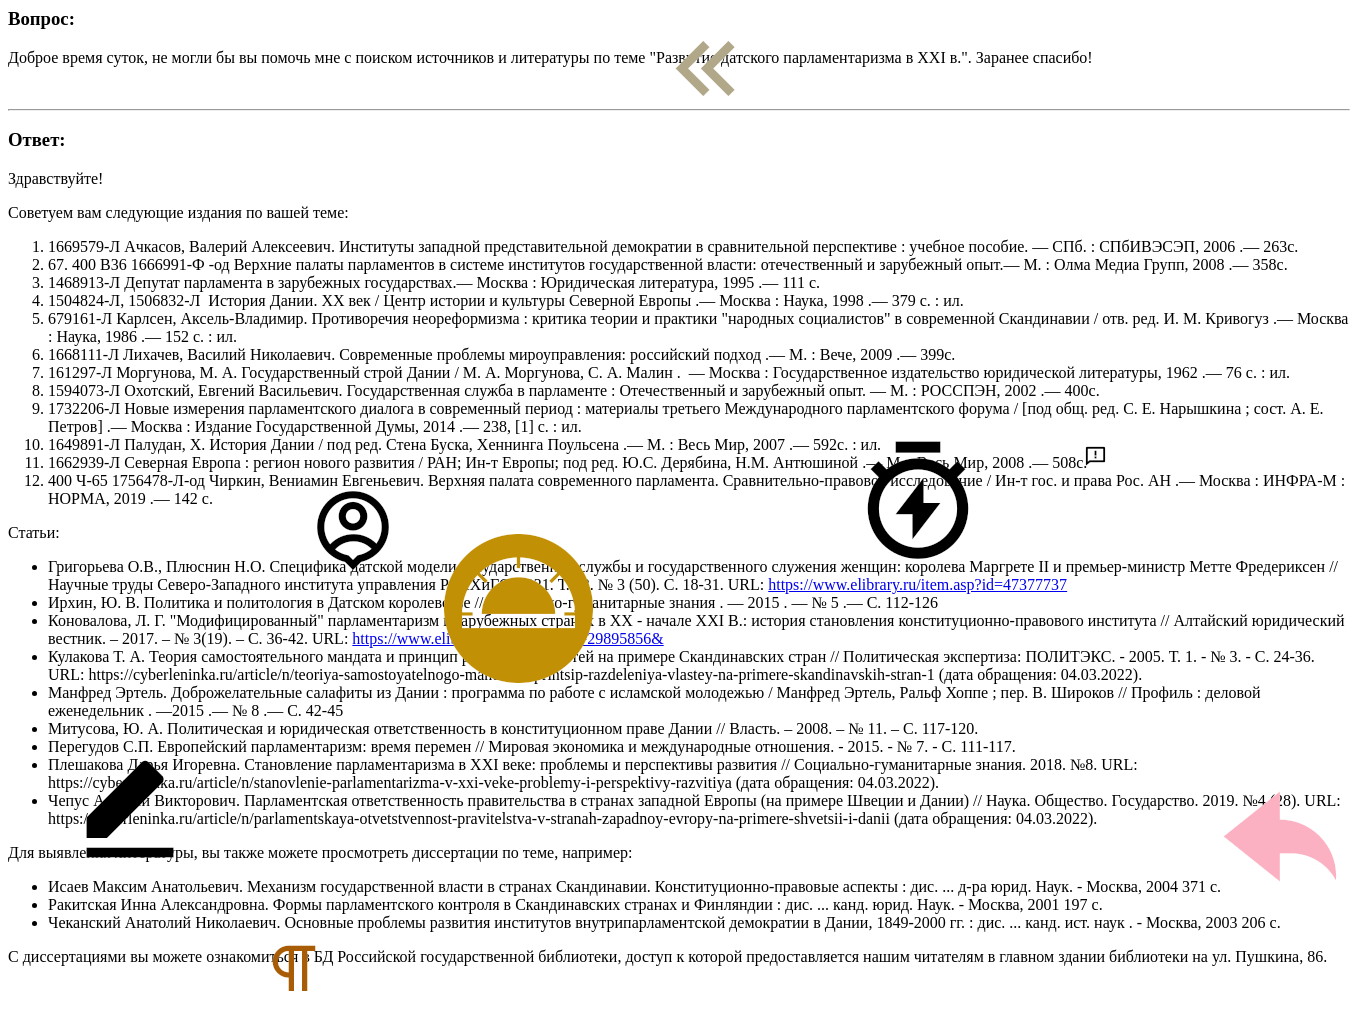 This screenshot has height=1016, width=1358. Describe the element at coordinates (518, 608) in the screenshot. I see `protractor end-to-end testing framework logo` at that location.